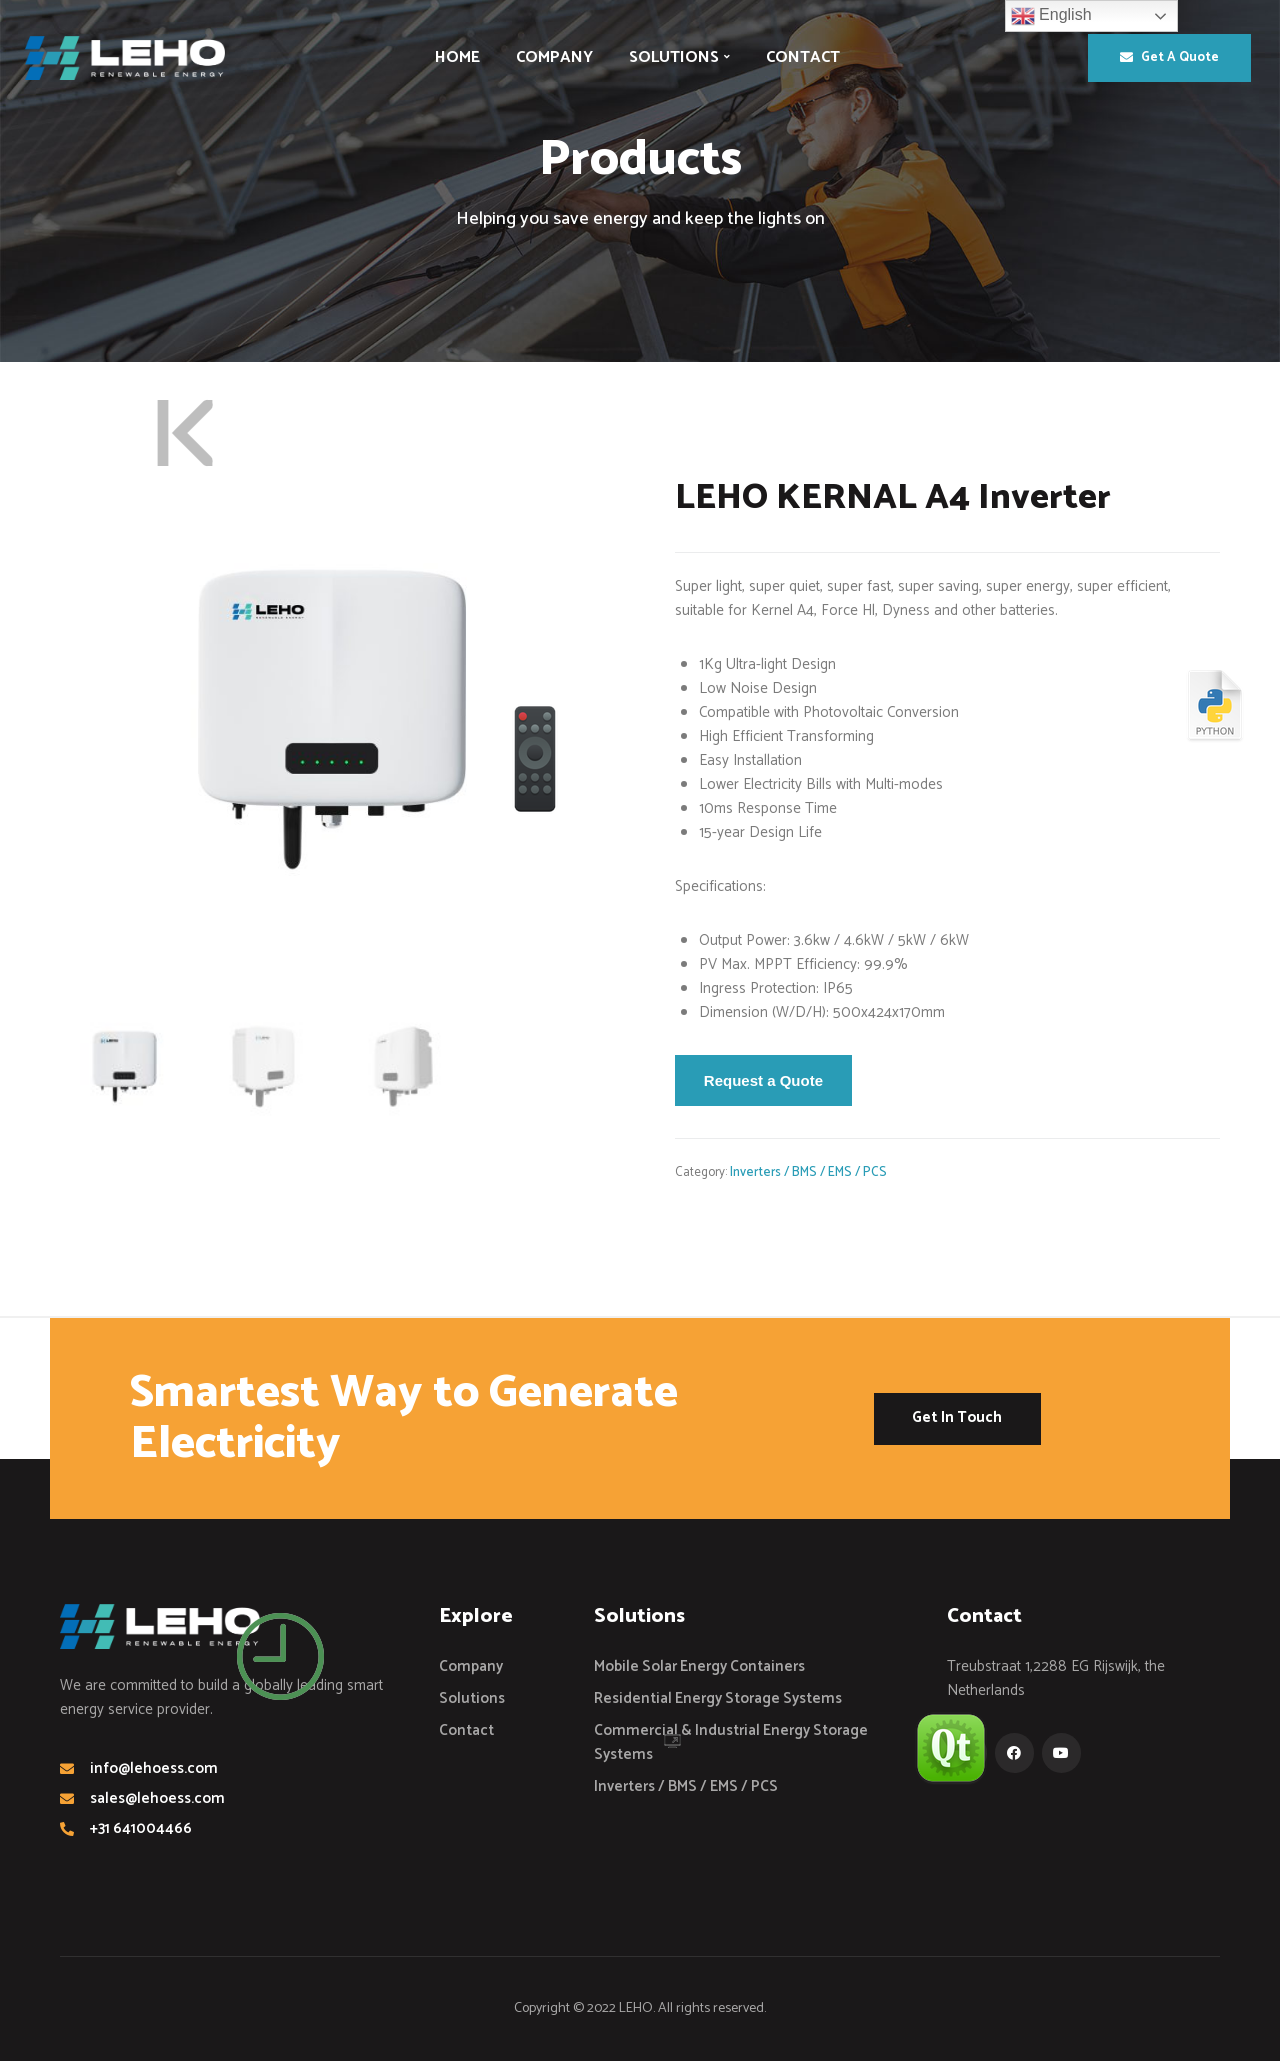  What do you see at coordinates (1215, 706) in the screenshot?
I see `a python source code file` at bounding box center [1215, 706].